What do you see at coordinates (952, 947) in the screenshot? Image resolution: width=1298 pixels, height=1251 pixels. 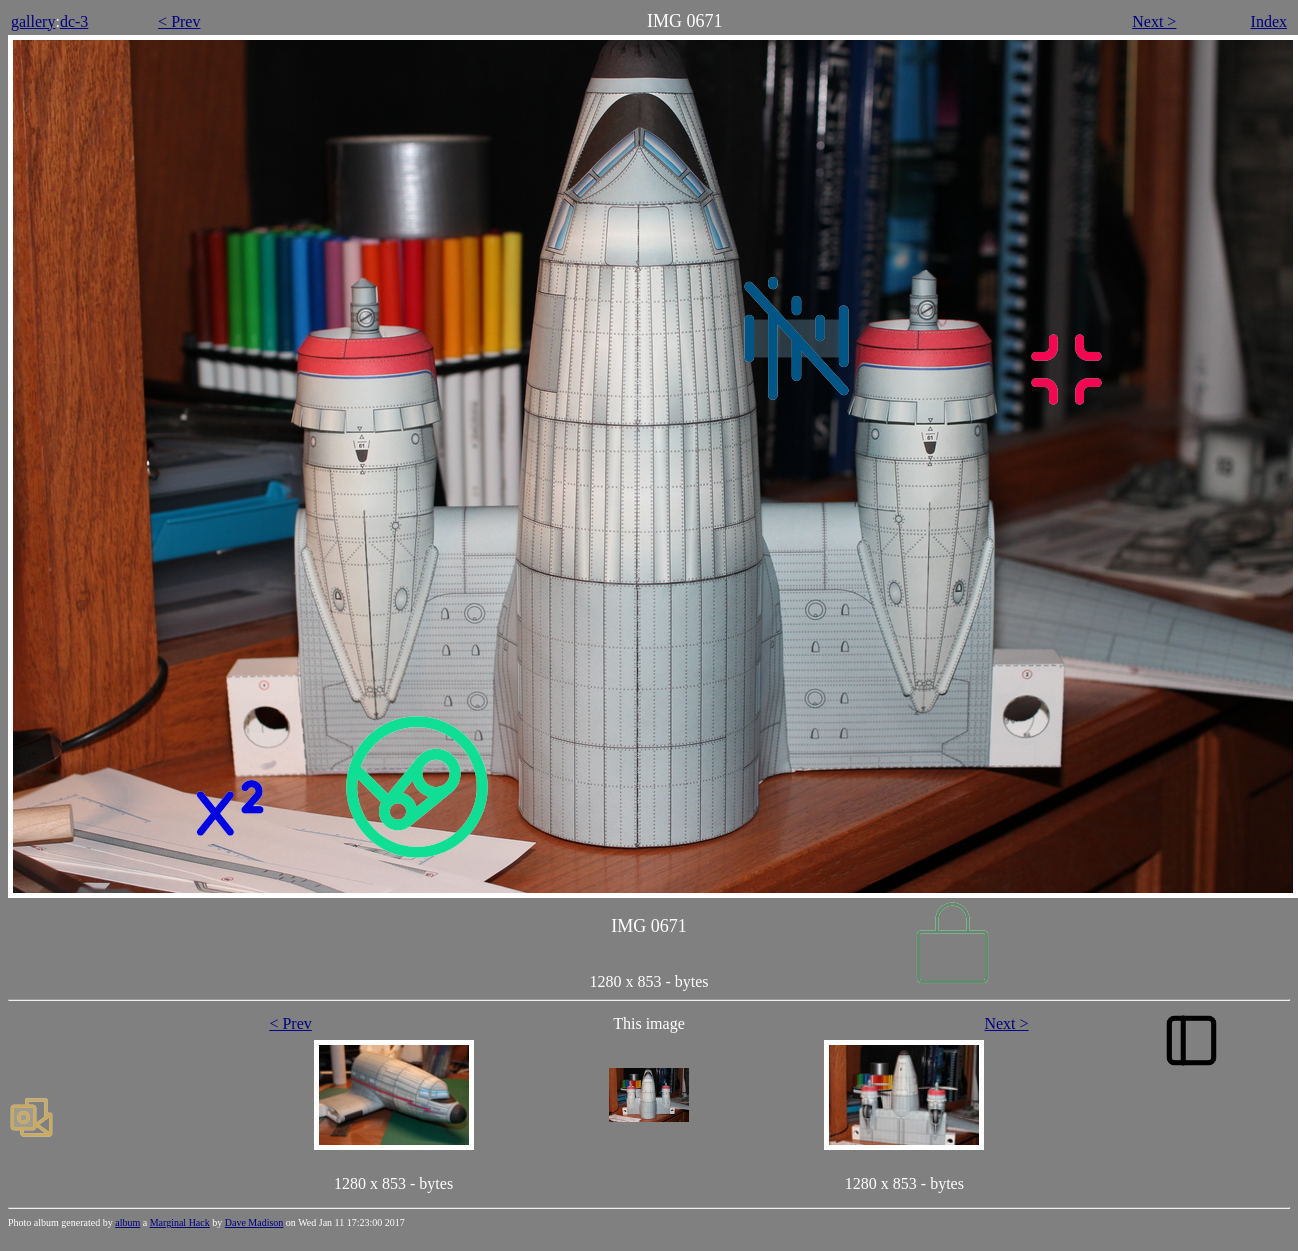 I see `lock or secure this item` at bounding box center [952, 947].